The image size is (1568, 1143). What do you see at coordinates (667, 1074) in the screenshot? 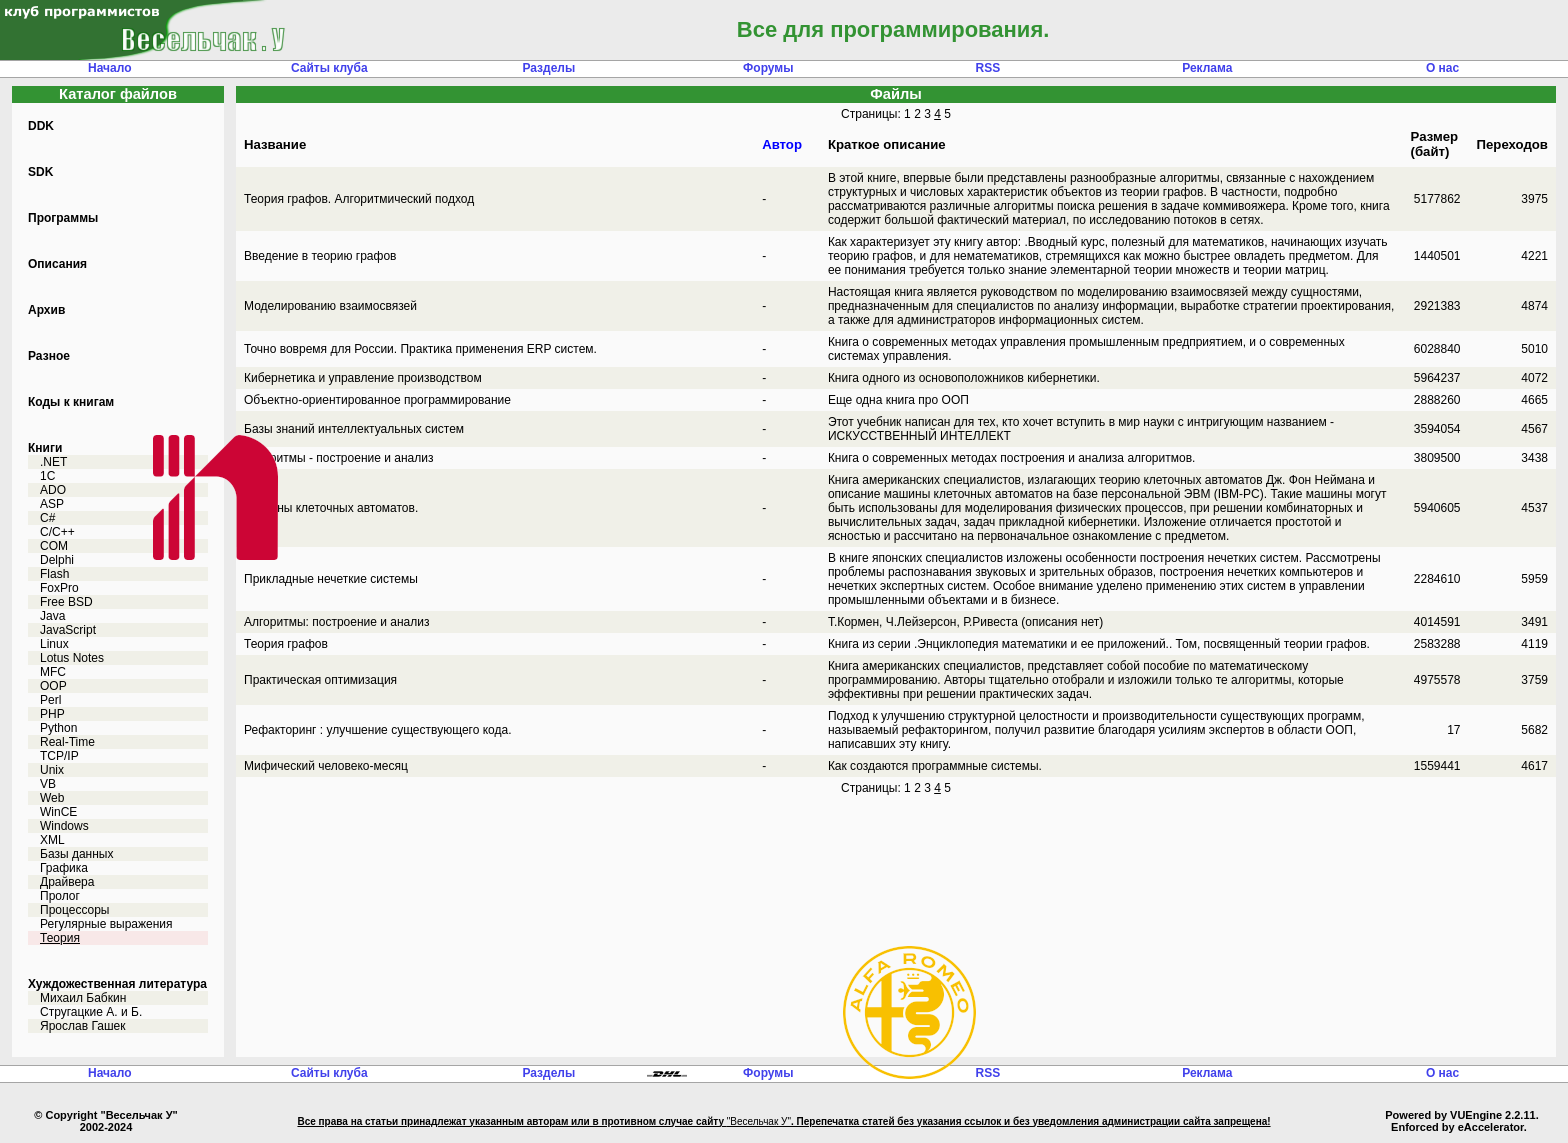
I see `DHL shipping and logistics company logo` at bounding box center [667, 1074].